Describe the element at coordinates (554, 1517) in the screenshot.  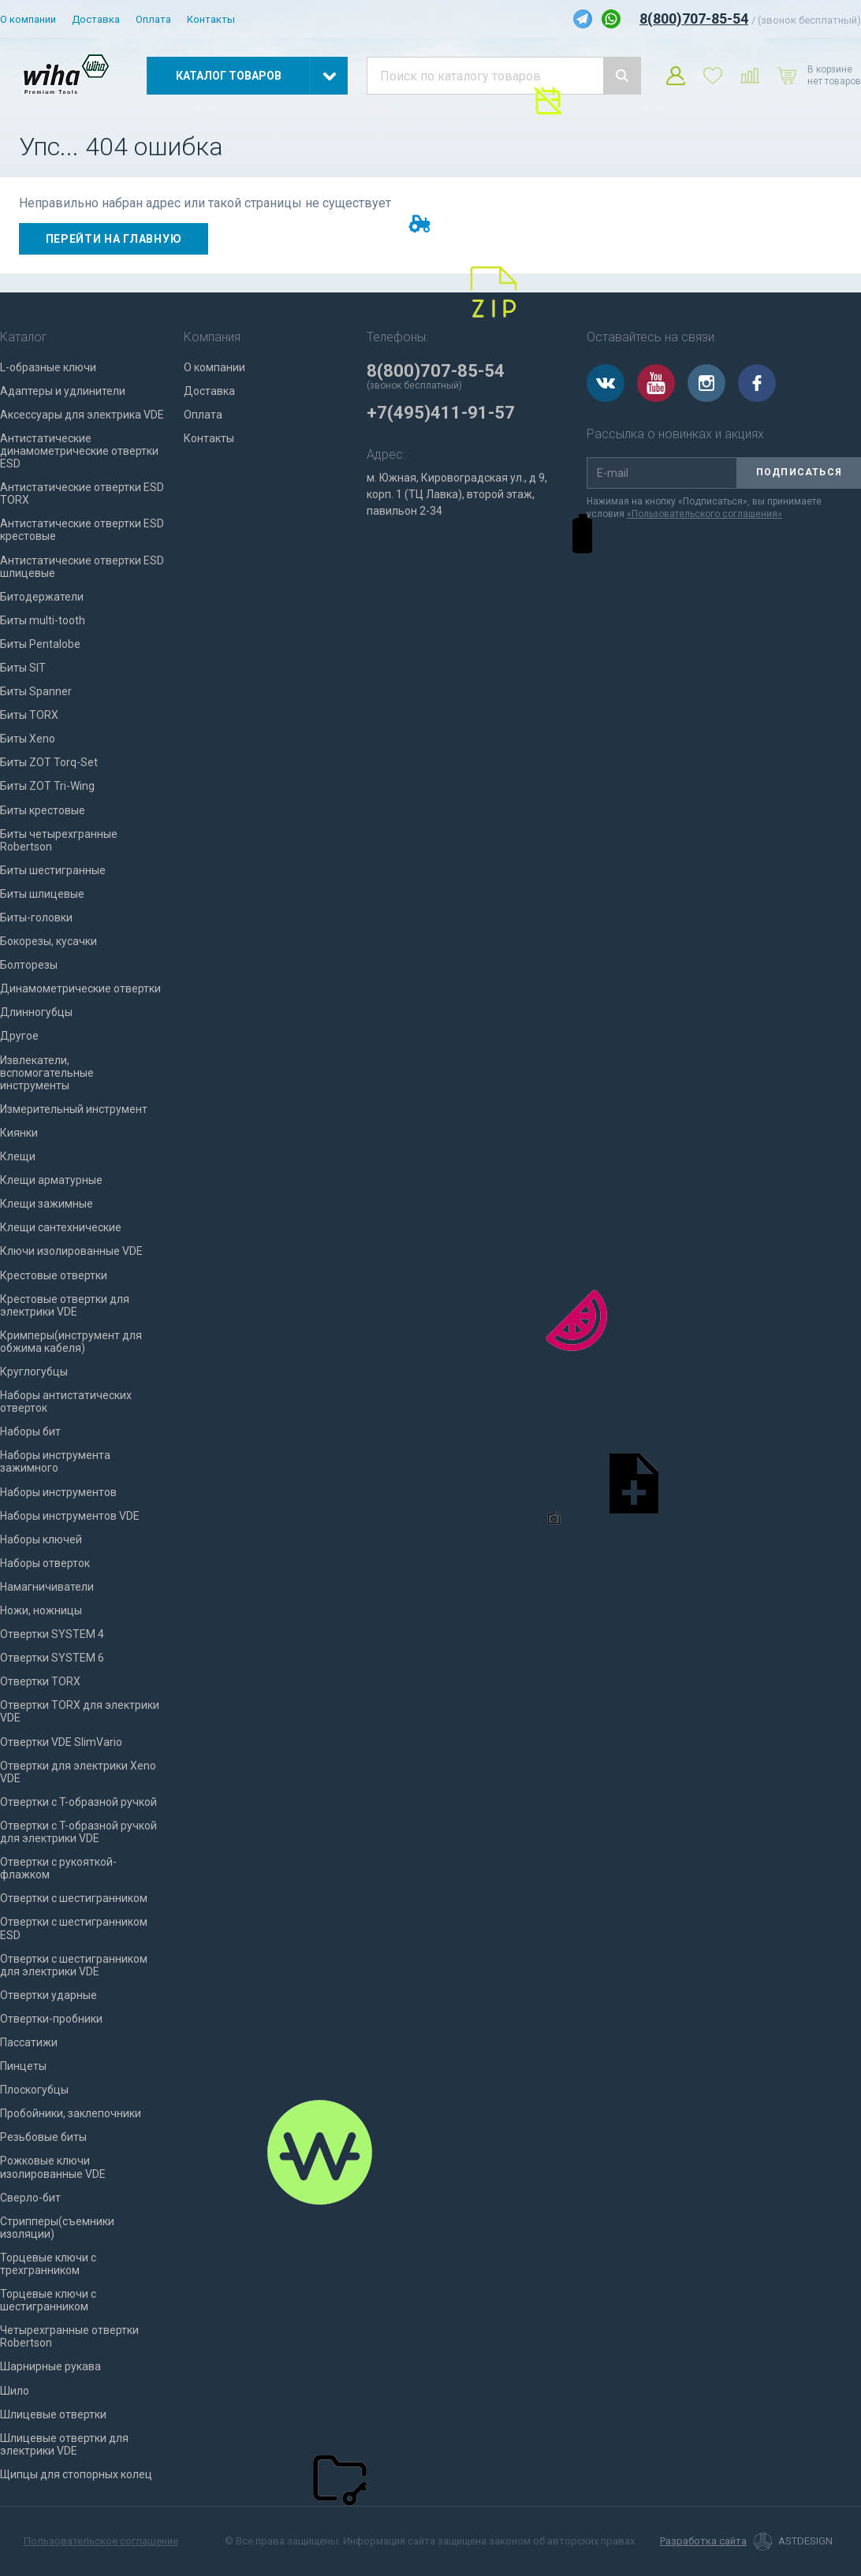
I see `connect to a wireless or linked camera device` at that location.